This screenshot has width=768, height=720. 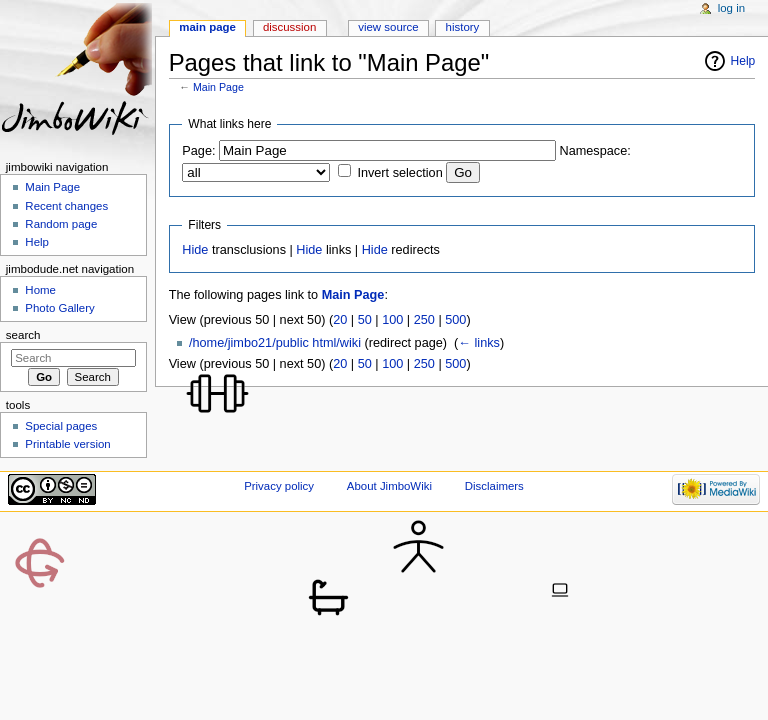 I want to click on access workout or fitness features, so click(x=217, y=393).